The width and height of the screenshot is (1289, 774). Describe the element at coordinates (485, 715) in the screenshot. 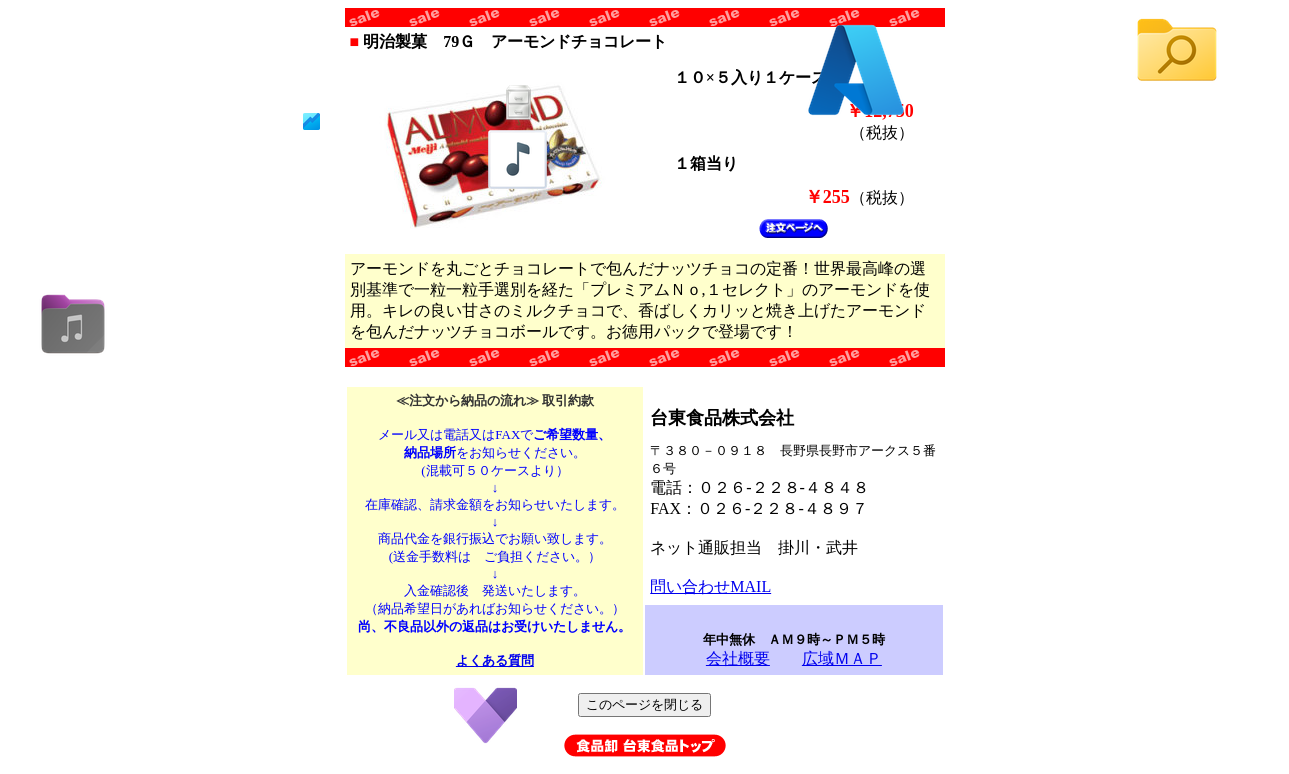

I see `open Microsoft Kaizala service app` at that location.